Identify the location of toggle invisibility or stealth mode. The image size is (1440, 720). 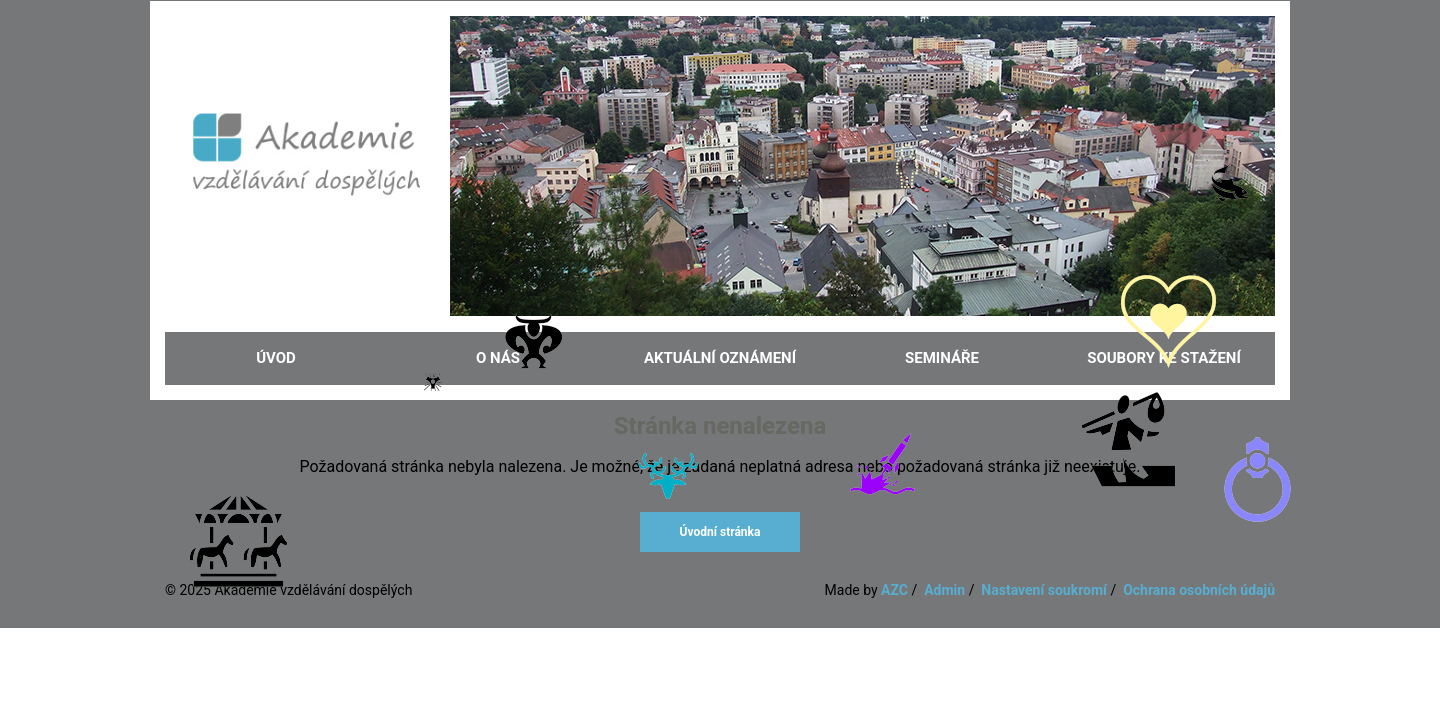
(907, 166).